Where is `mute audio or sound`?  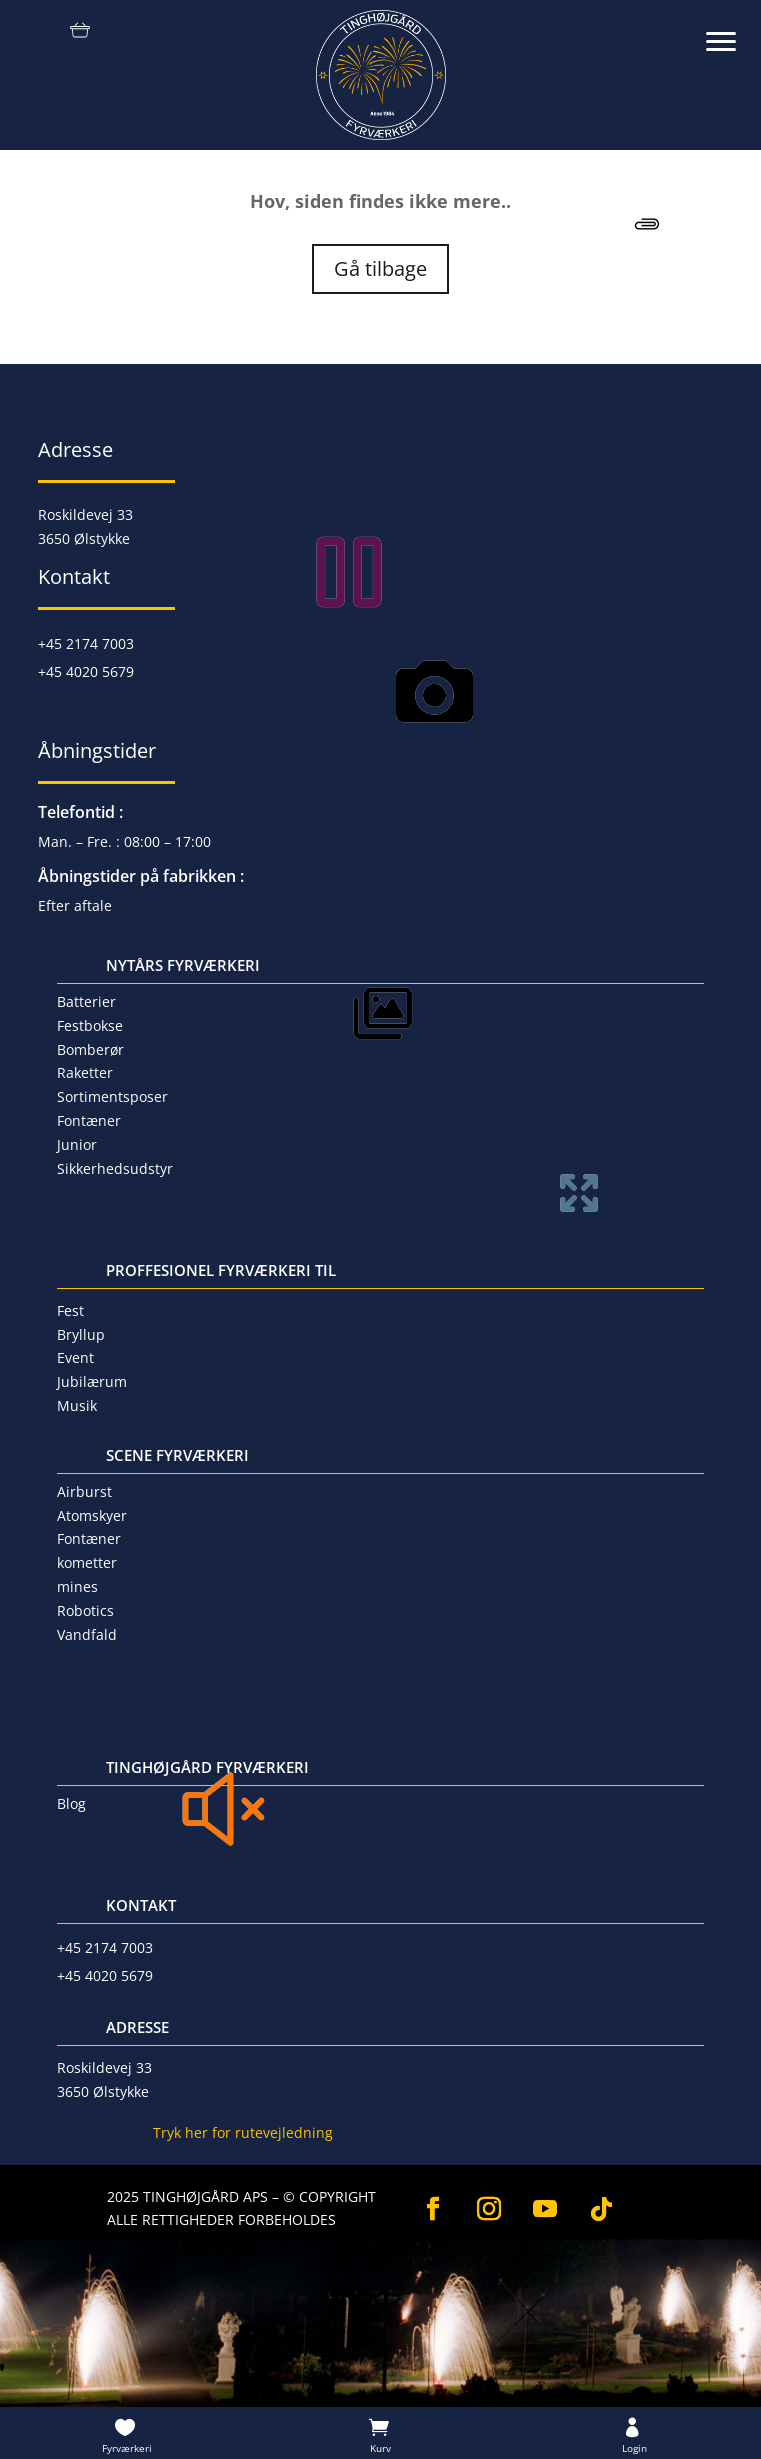 mute audio or sound is located at coordinates (222, 1809).